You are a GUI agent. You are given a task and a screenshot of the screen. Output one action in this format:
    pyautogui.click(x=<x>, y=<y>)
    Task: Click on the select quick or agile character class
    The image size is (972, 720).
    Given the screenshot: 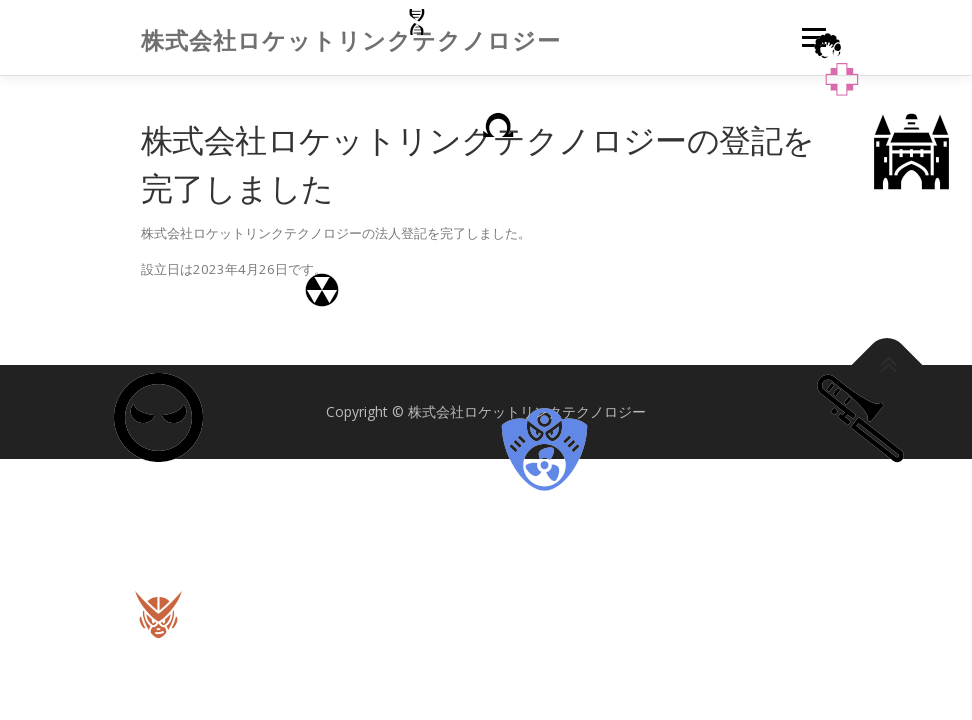 What is the action you would take?
    pyautogui.click(x=158, y=614)
    